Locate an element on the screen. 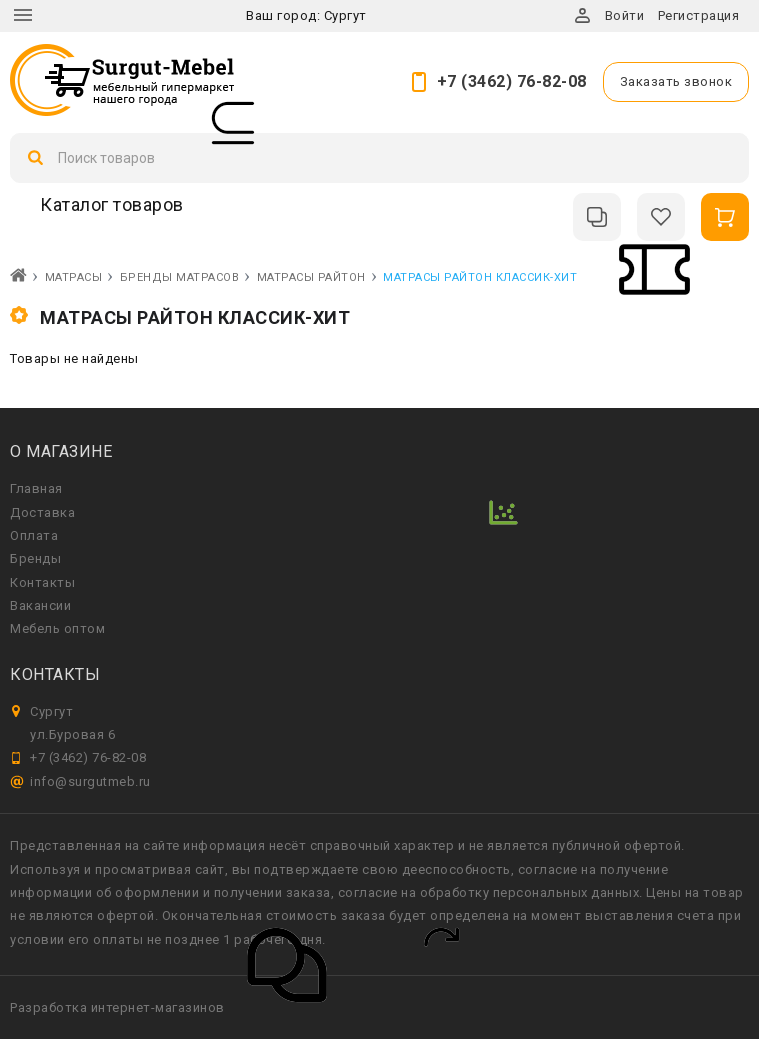 The width and height of the screenshot is (759, 1039). open chat or messaging is located at coordinates (287, 965).